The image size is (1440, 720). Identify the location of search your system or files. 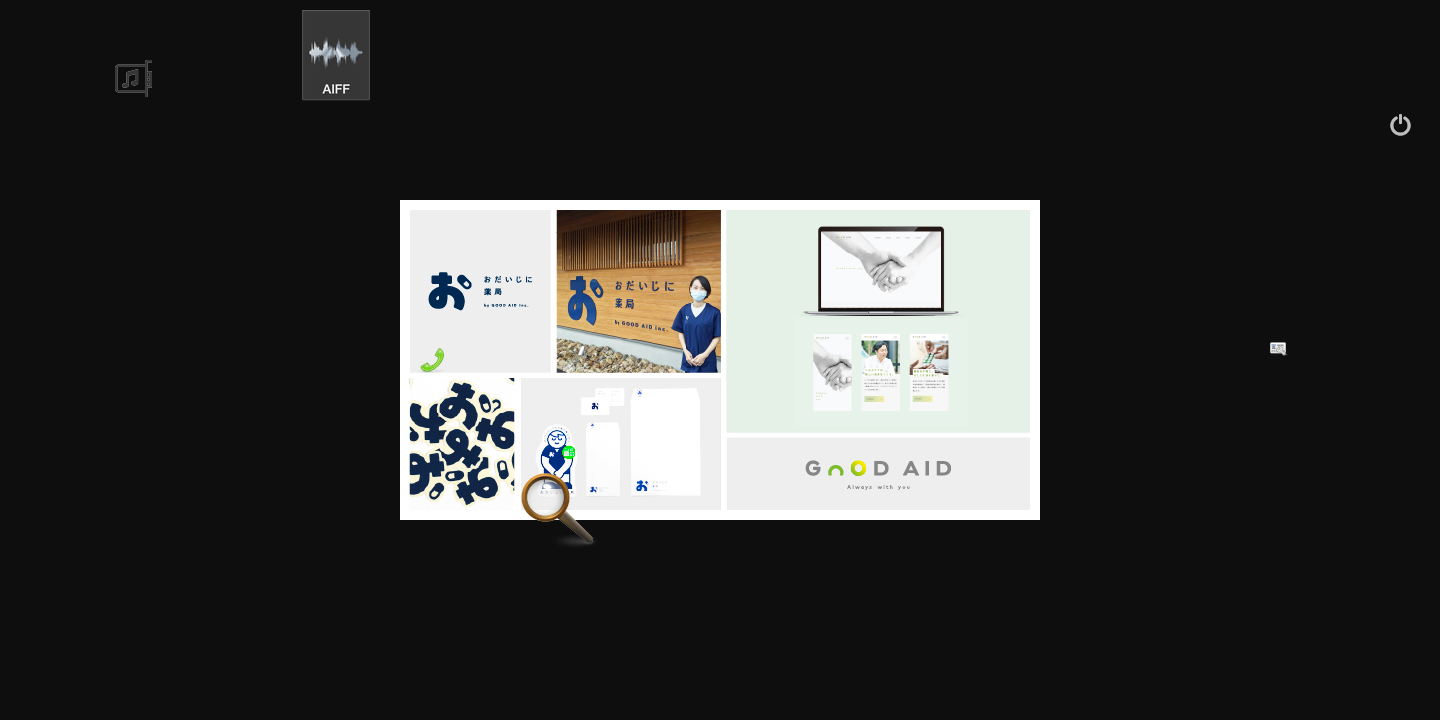
(557, 509).